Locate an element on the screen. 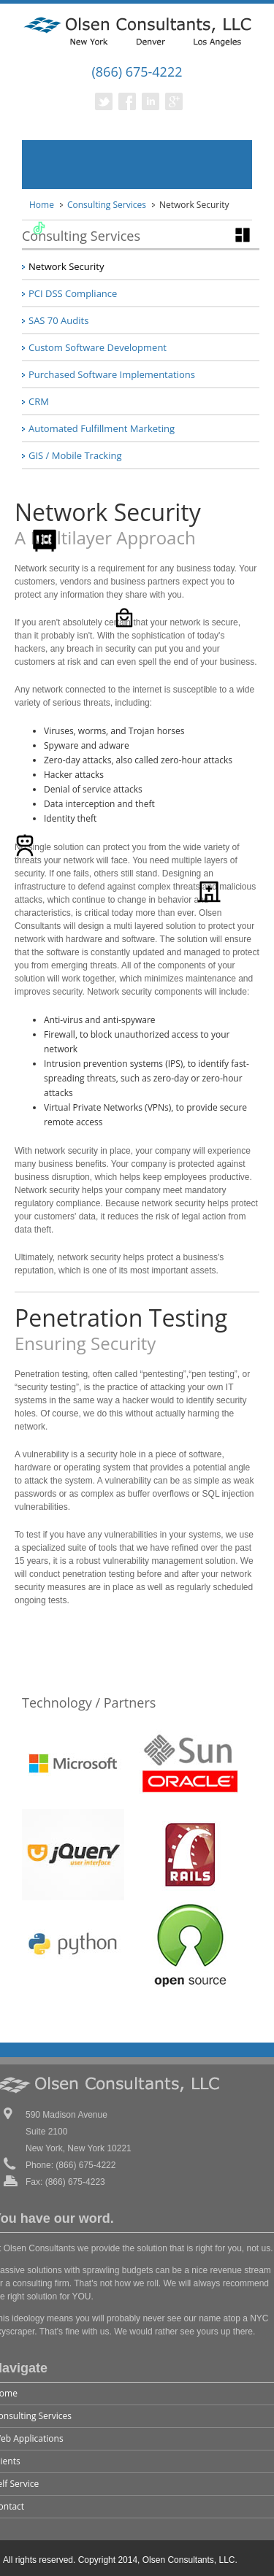  access secure storage or vault is located at coordinates (45, 540).